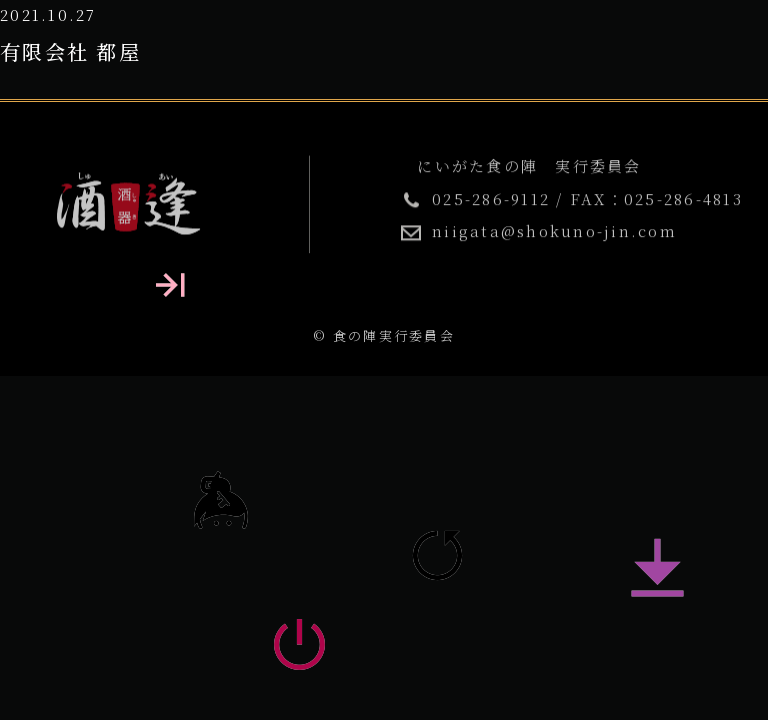 This screenshot has height=720, width=768. What do you see at coordinates (657, 570) in the screenshot?
I see `download a file to your device` at bounding box center [657, 570].